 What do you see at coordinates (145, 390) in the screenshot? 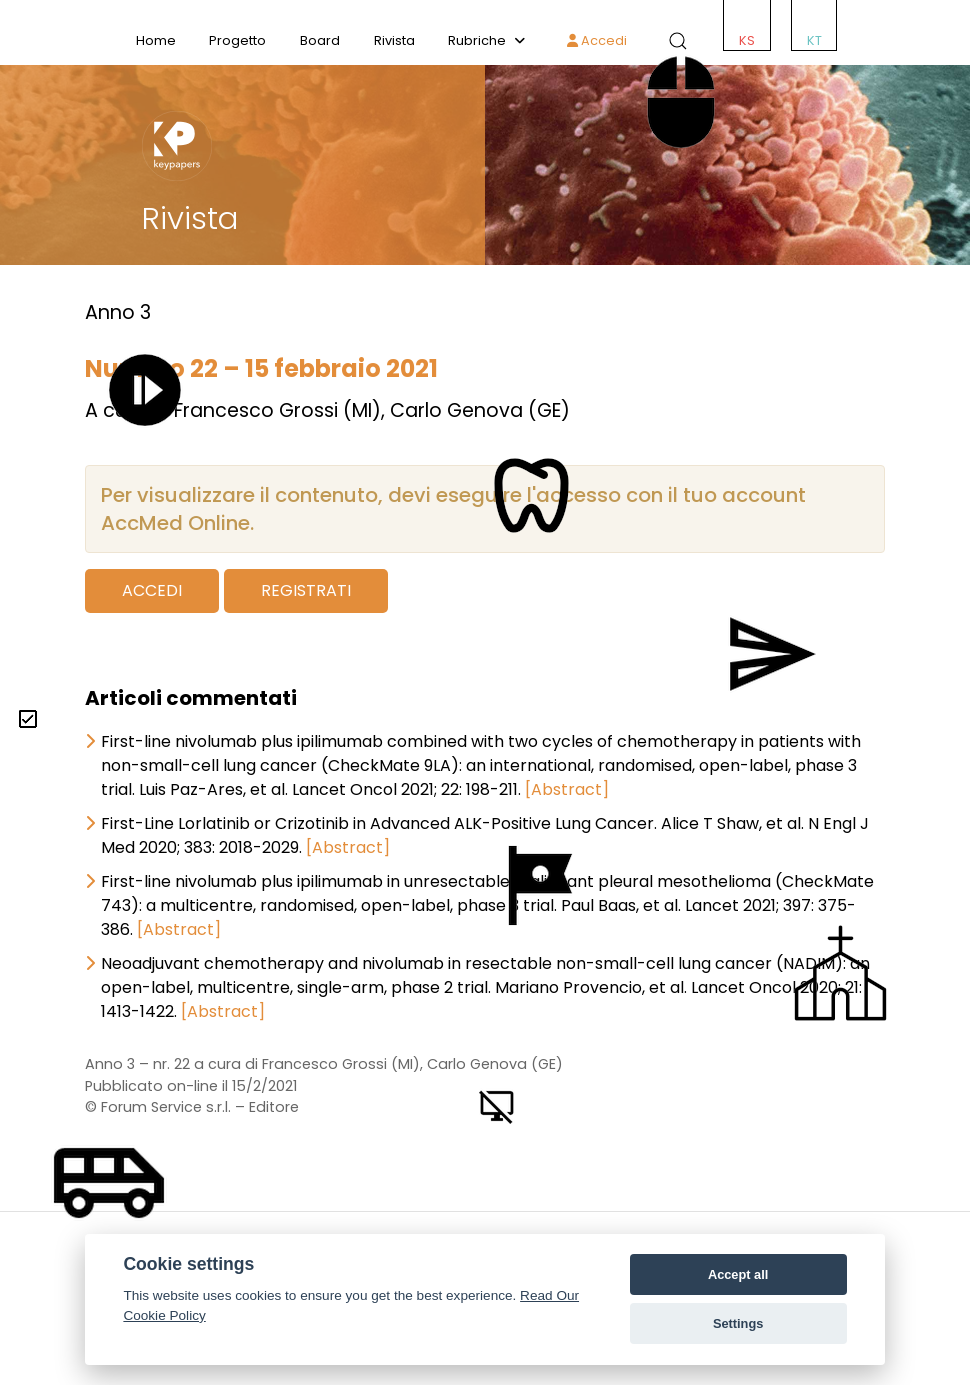
I see `skip to next track or media item` at bounding box center [145, 390].